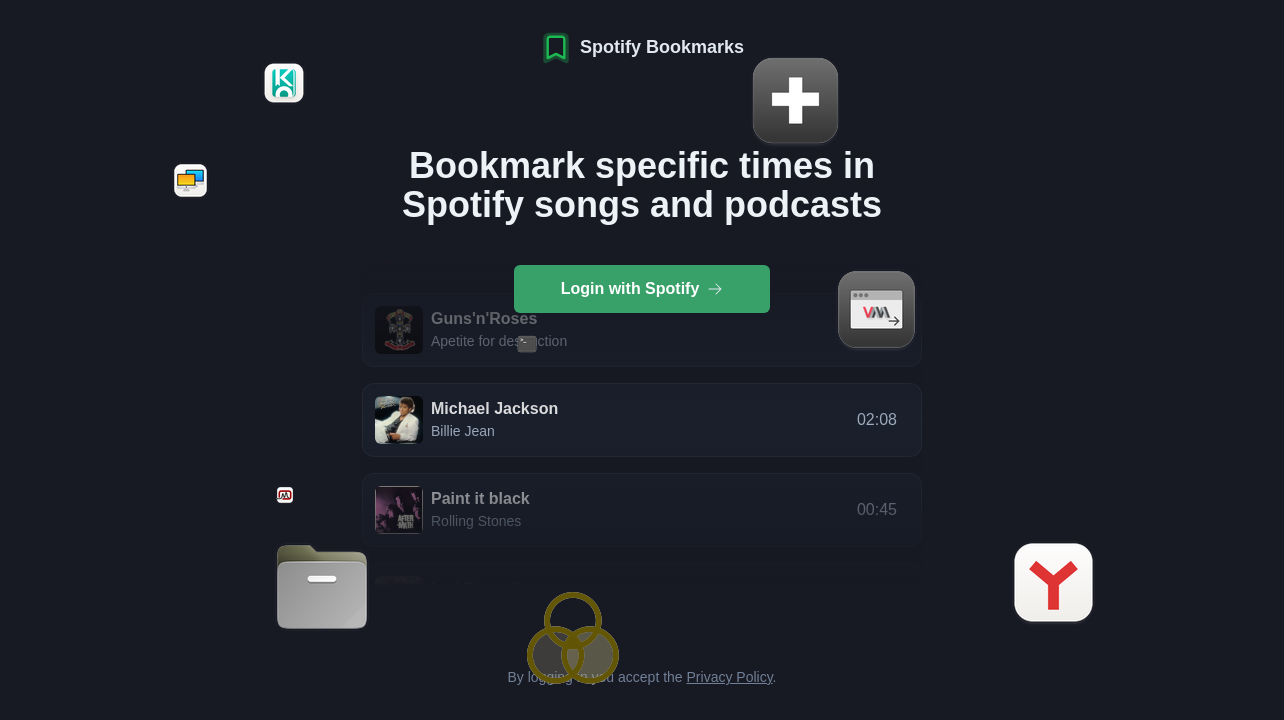 This screenshot has width=1284, height=720. What do you see at coordinates (285, 495) in the screenshot?
I see `open openchrom chromatography software` at bounding box center [285, 495].